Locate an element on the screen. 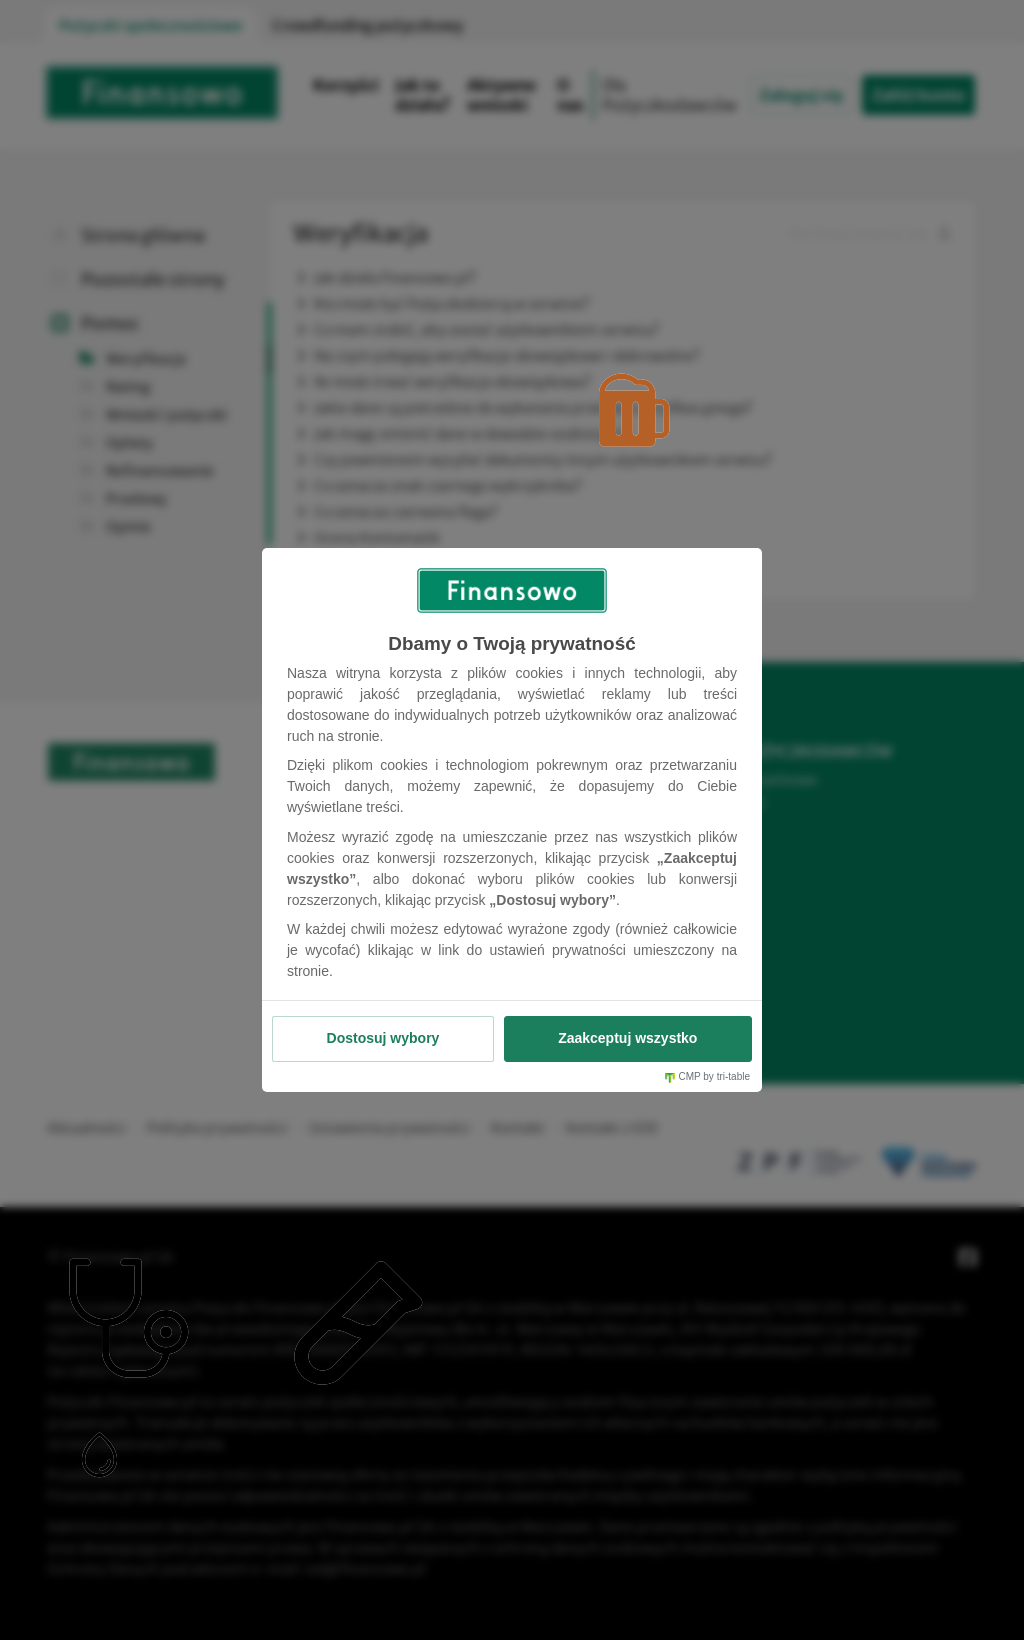 This screenshot has height=1640, width=1024. access health or medical features is located at coordinates (119, 1313).